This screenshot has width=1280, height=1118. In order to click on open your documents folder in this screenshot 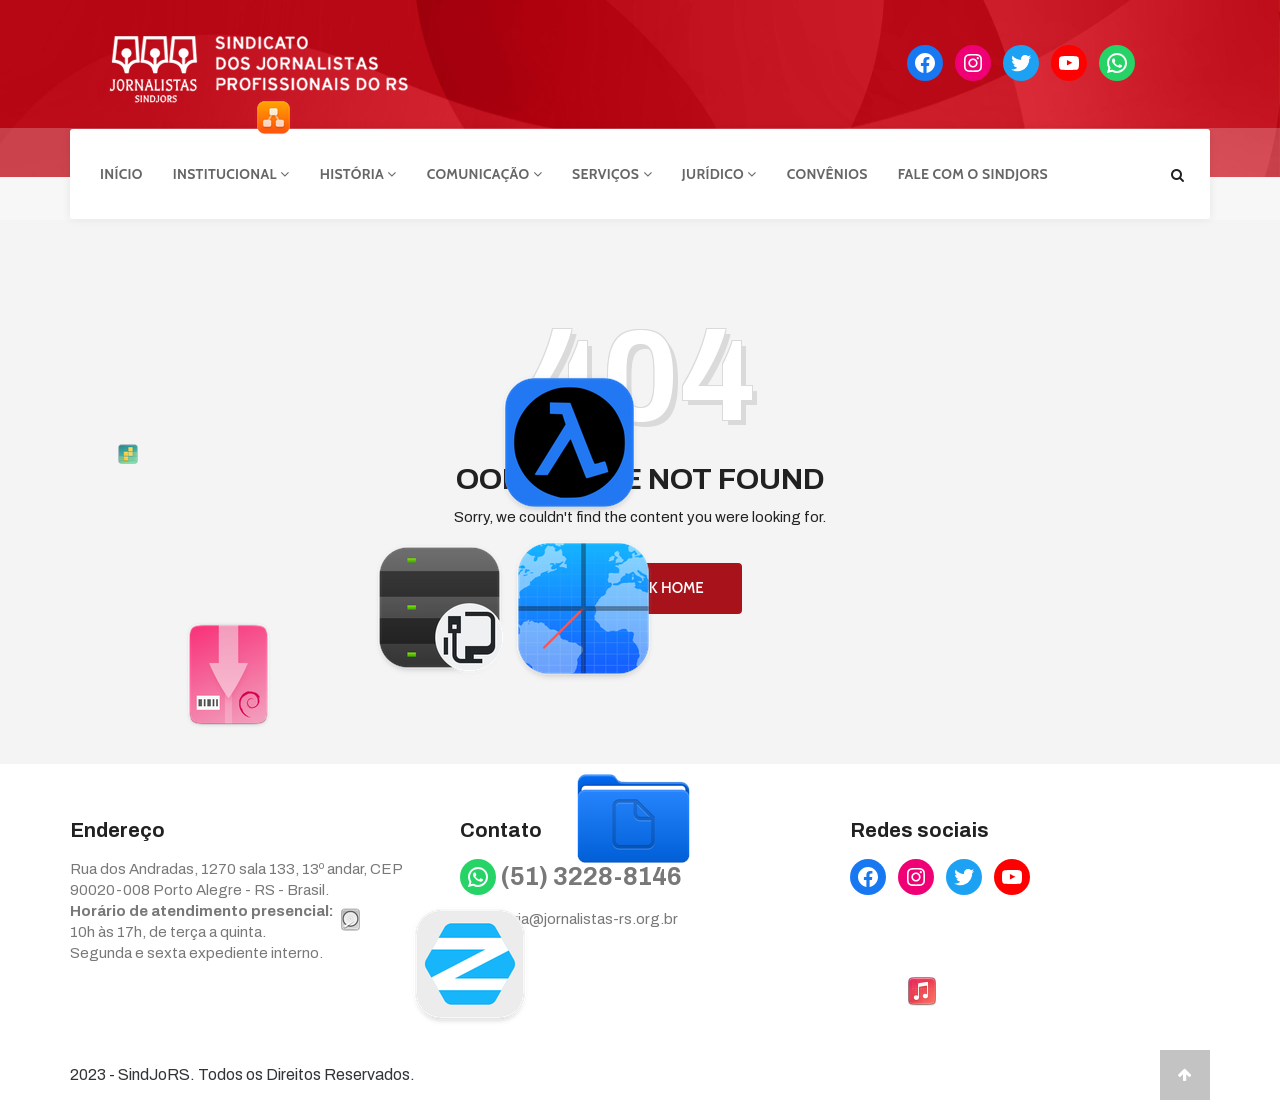, I will do `click(633, 818)`.